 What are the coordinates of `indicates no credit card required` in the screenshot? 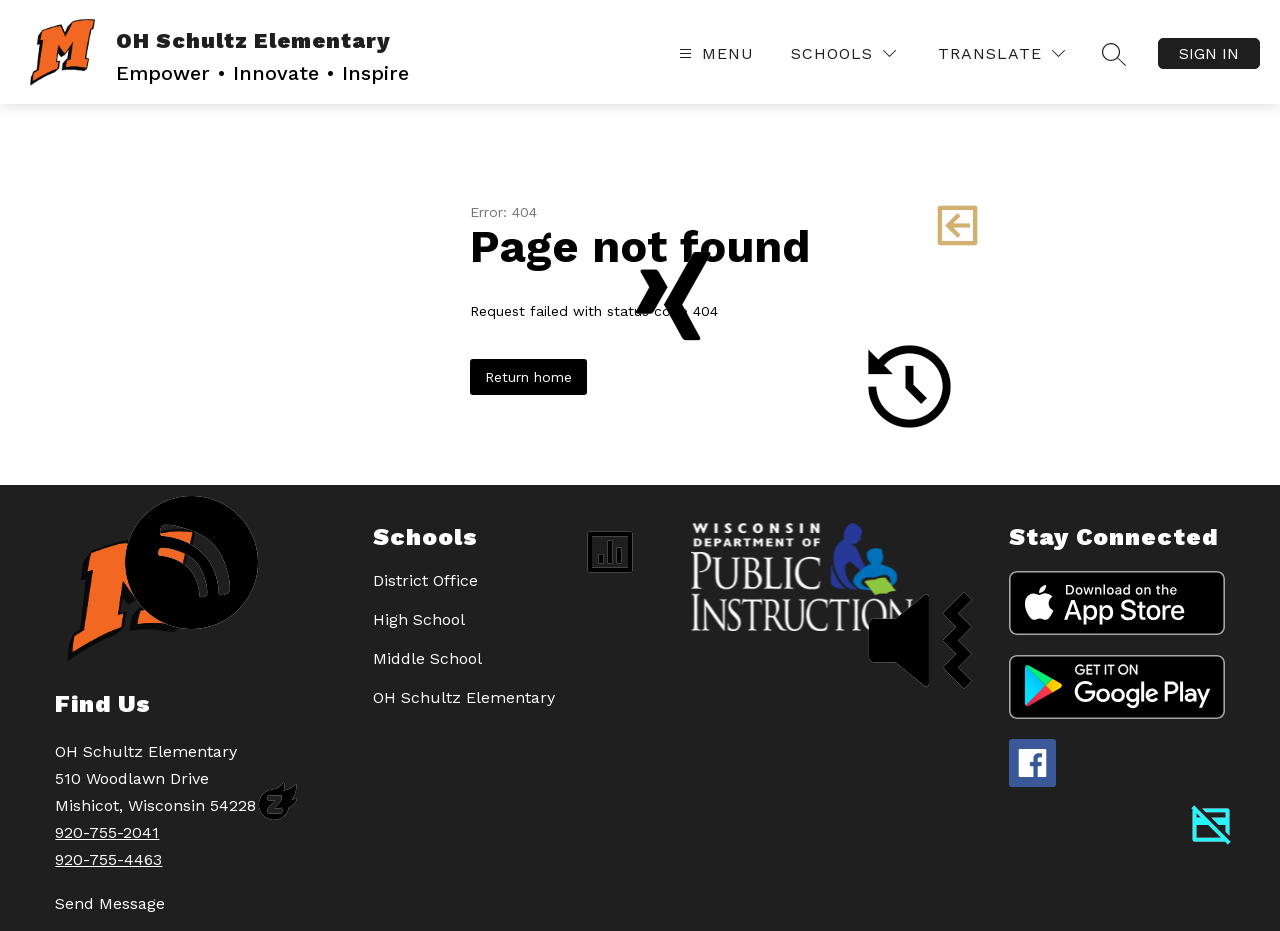 It's located at (1211, 825).